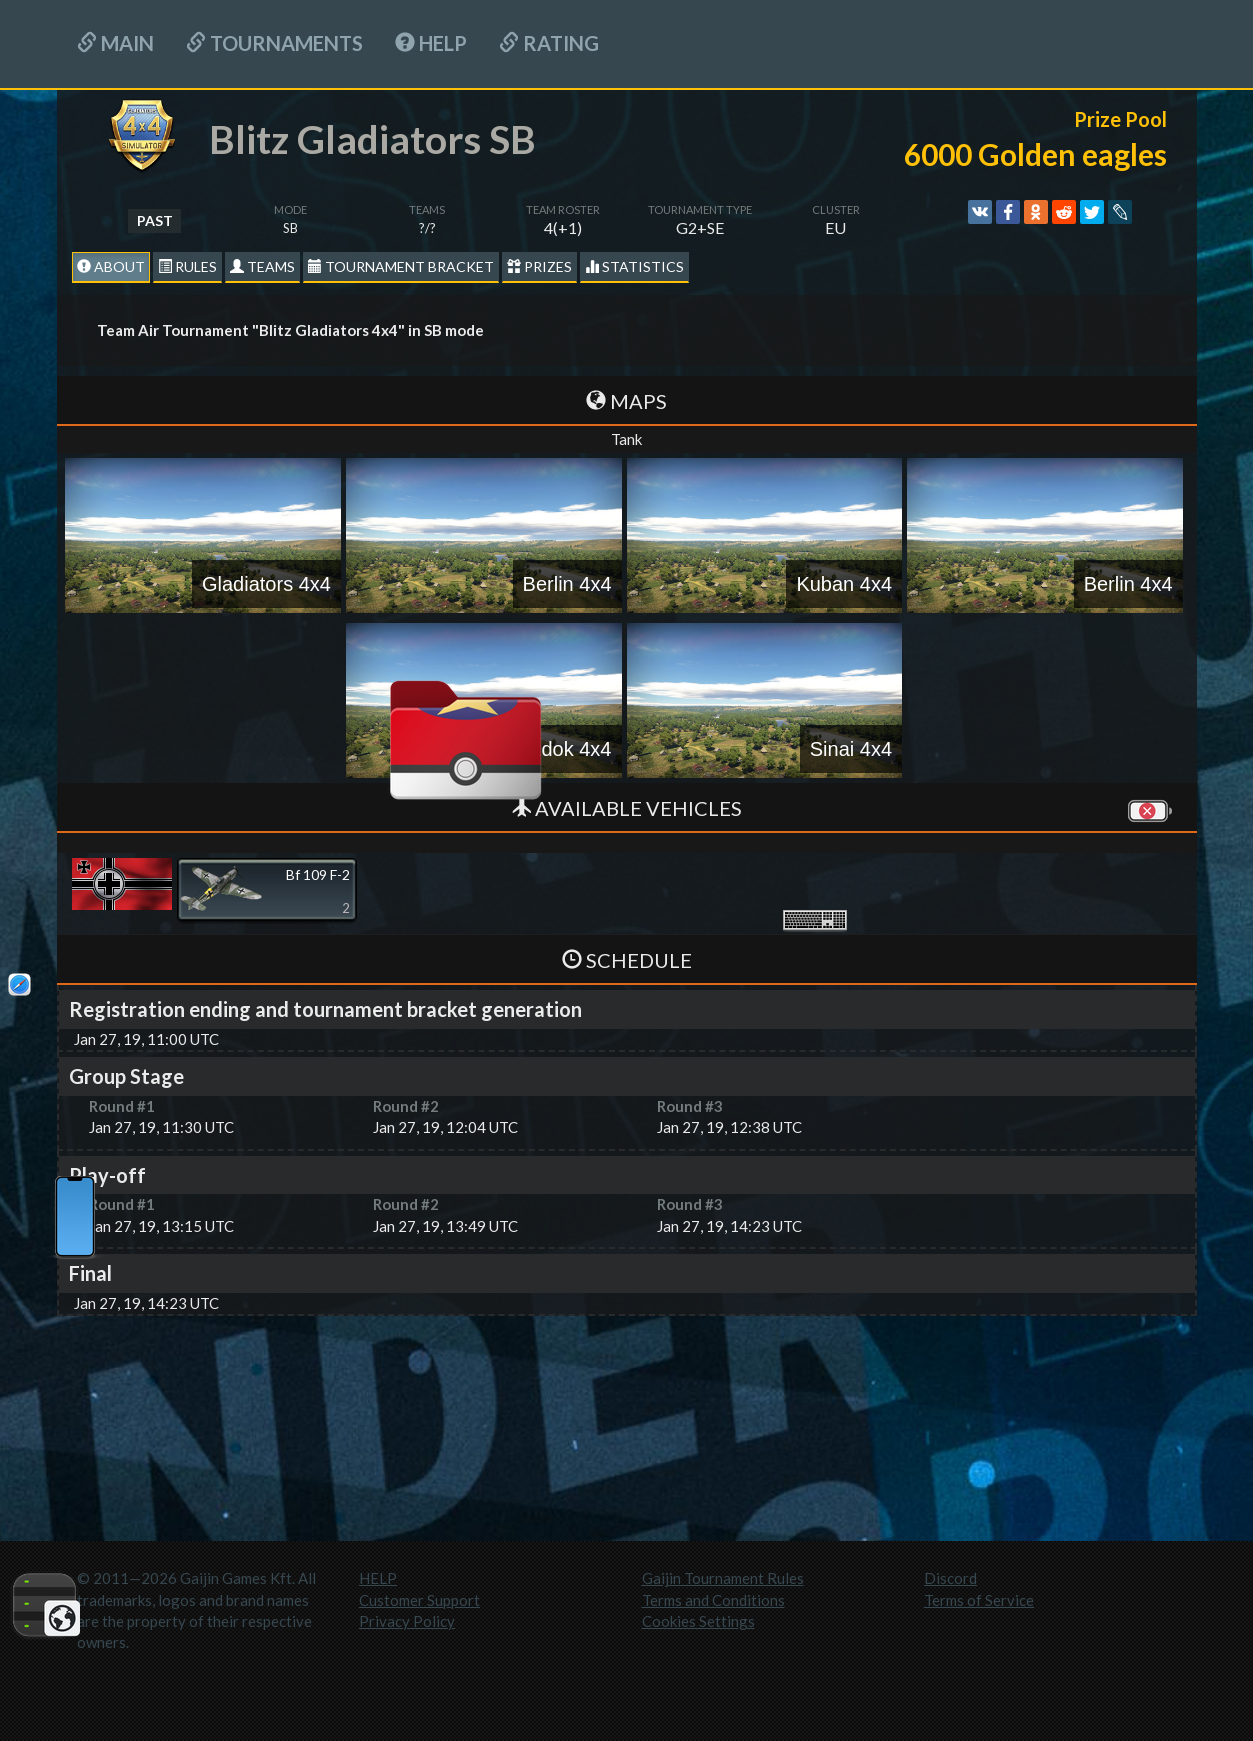 The height and width of the screenshot is (1741, 1253). What do you see at coordinates (45, 1606) in the screenshot?
I see `configure web server network settings` at bounding box center [45, 1606].